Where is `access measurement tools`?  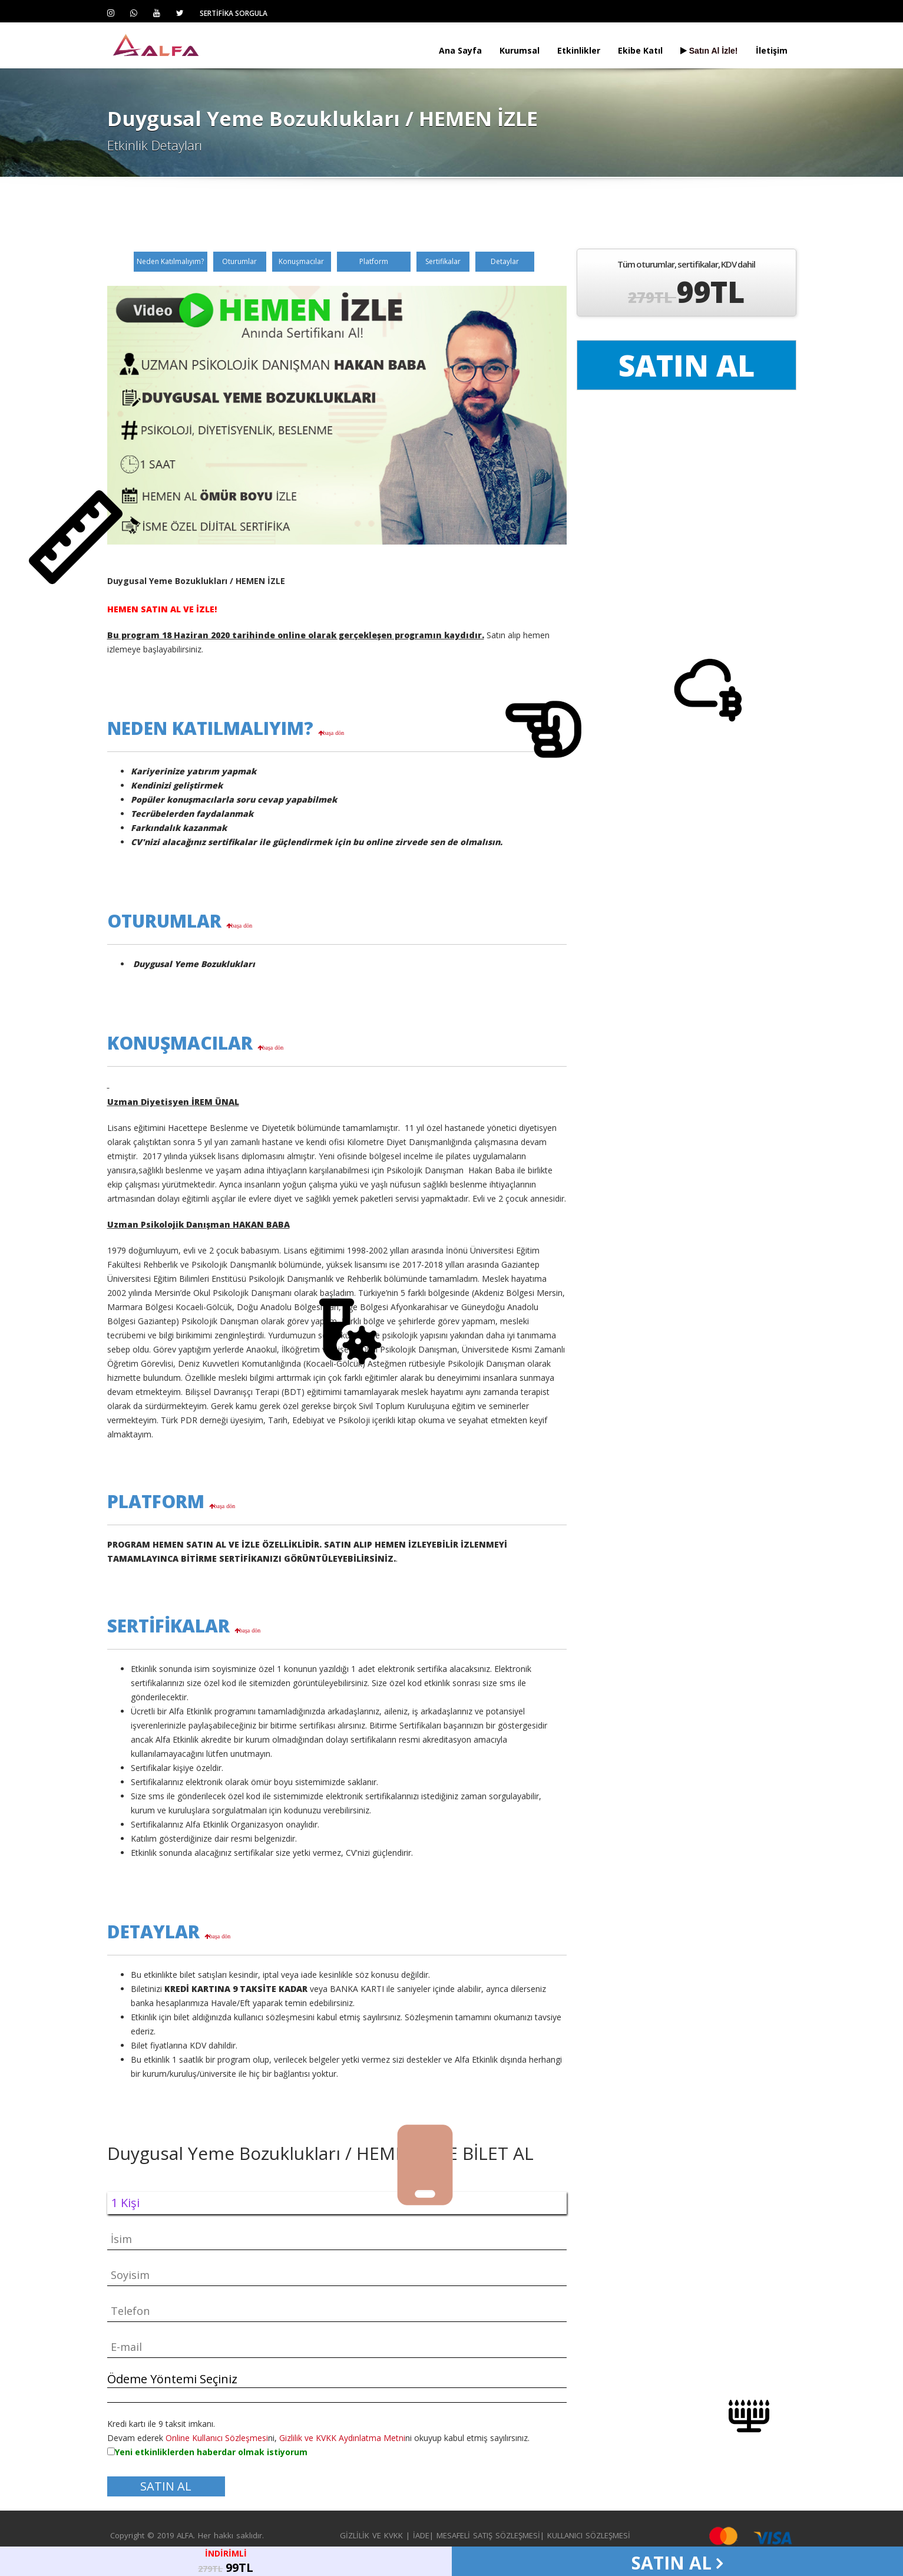
access measurement tools is located at coordinates (75, 537).